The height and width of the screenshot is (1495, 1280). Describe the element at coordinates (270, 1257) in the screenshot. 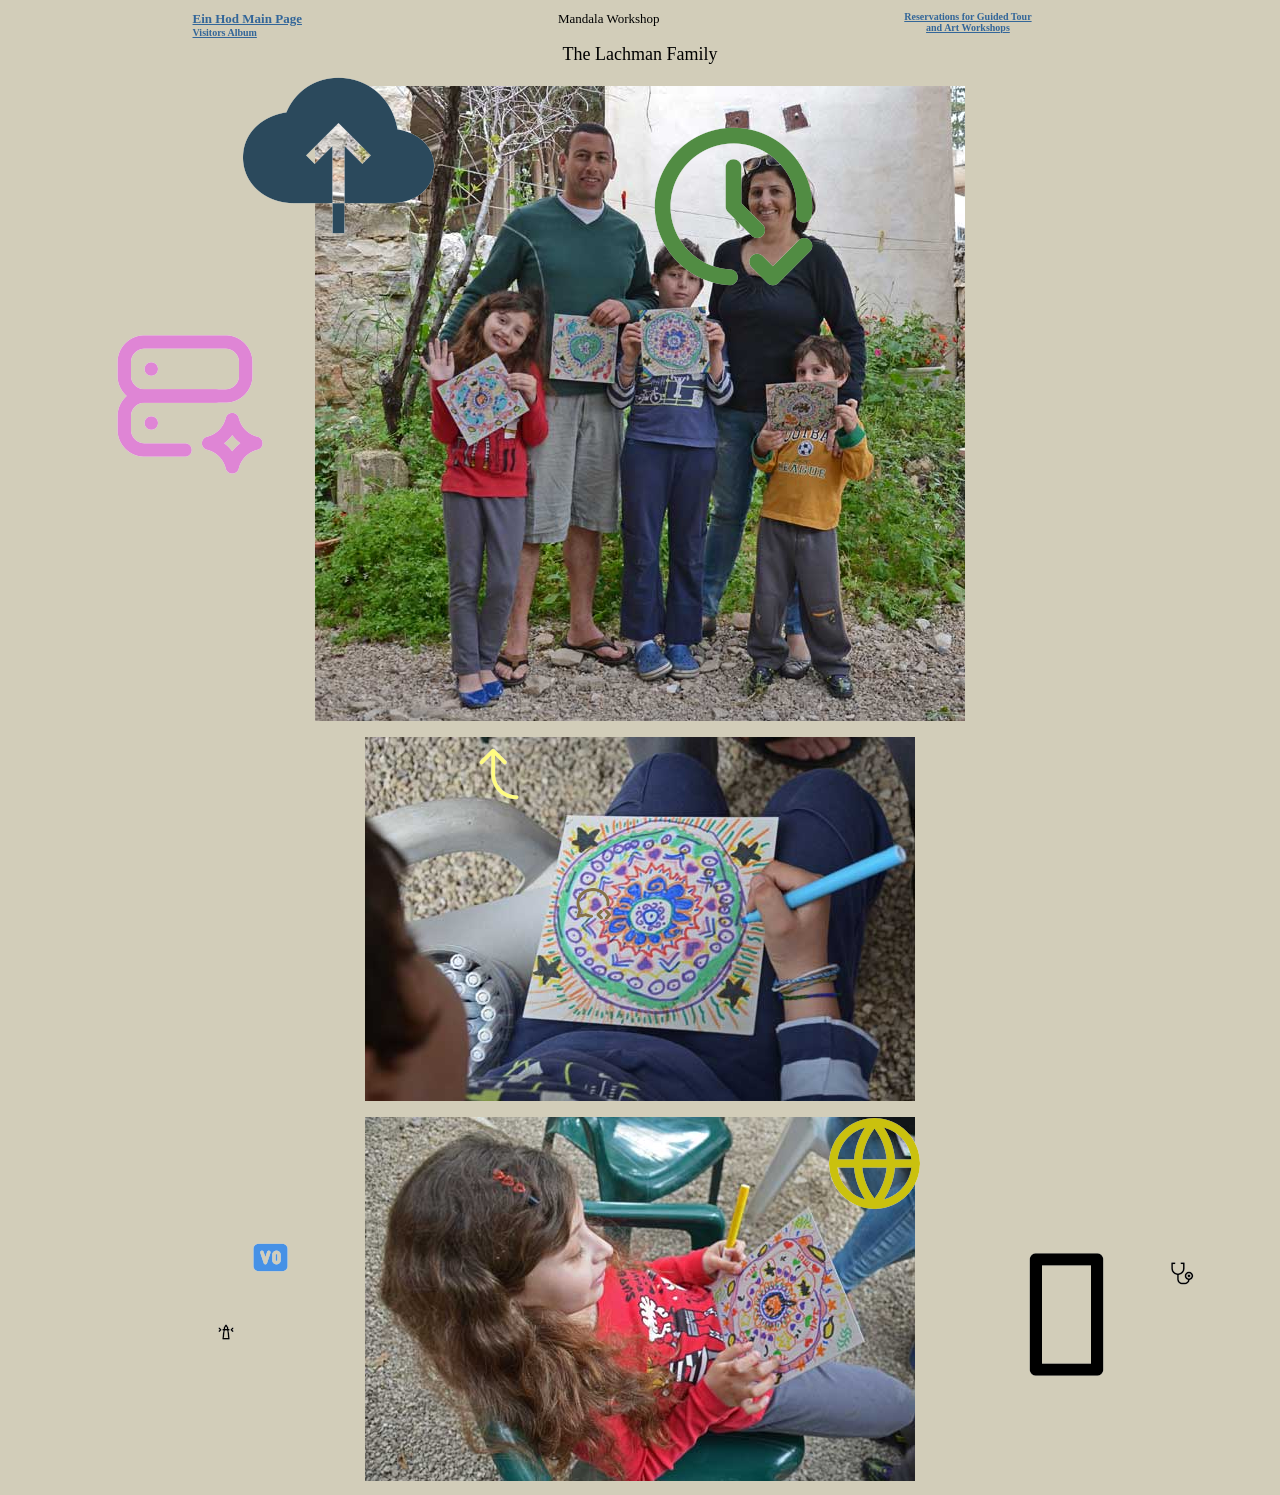

I see `enable voiceover accessibility feature` at that location.